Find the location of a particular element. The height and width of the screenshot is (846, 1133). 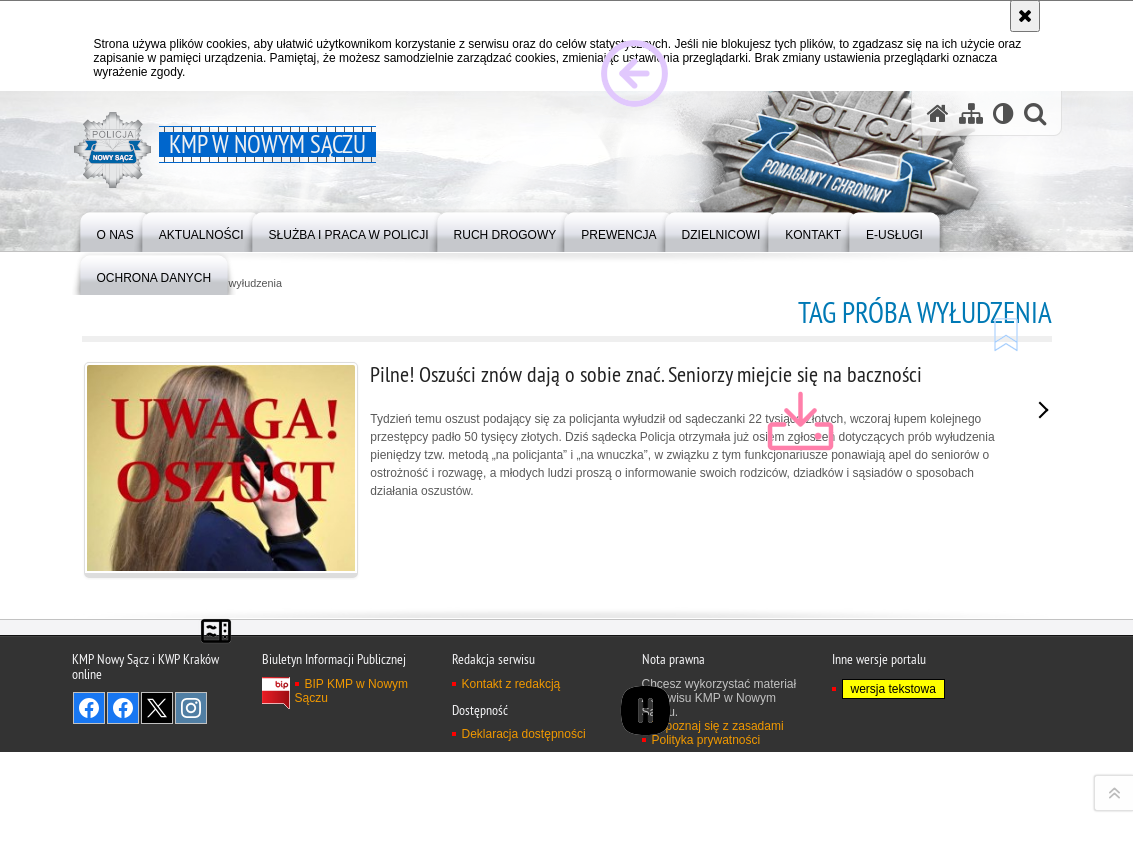

go back to the previous screen is located at coordinates (634, 73).